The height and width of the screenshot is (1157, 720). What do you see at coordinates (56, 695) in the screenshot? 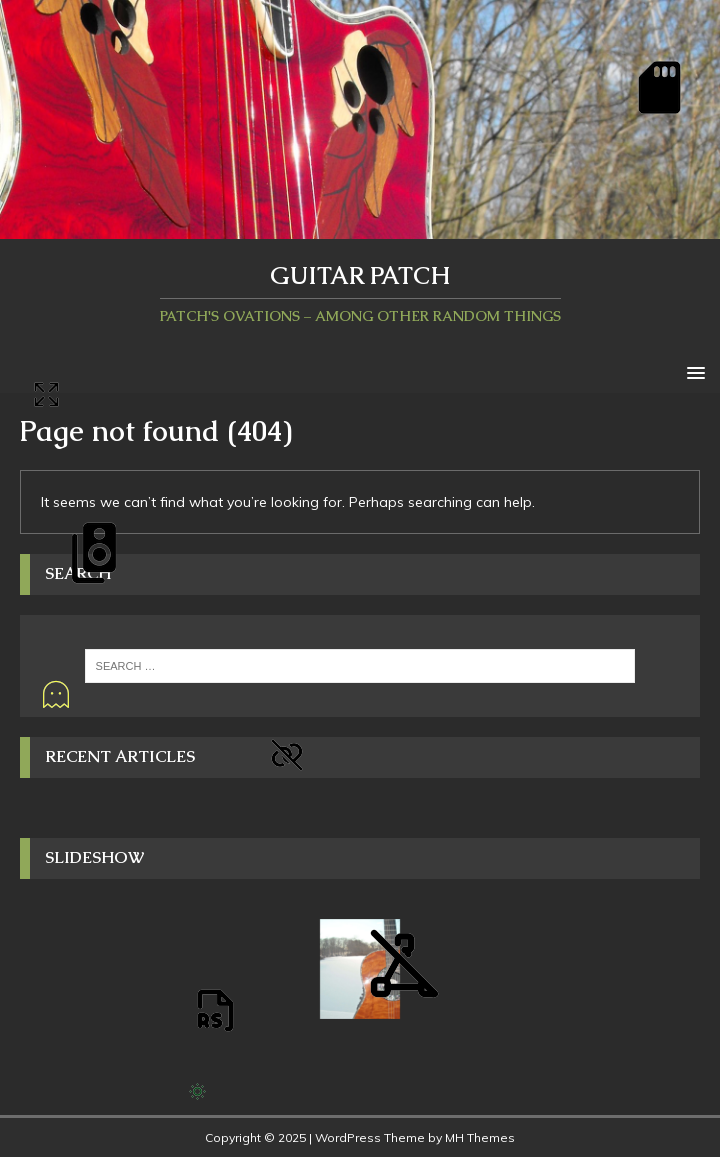
I see `toggle ghost mode or invisible status` at bounding box center [56, 695].